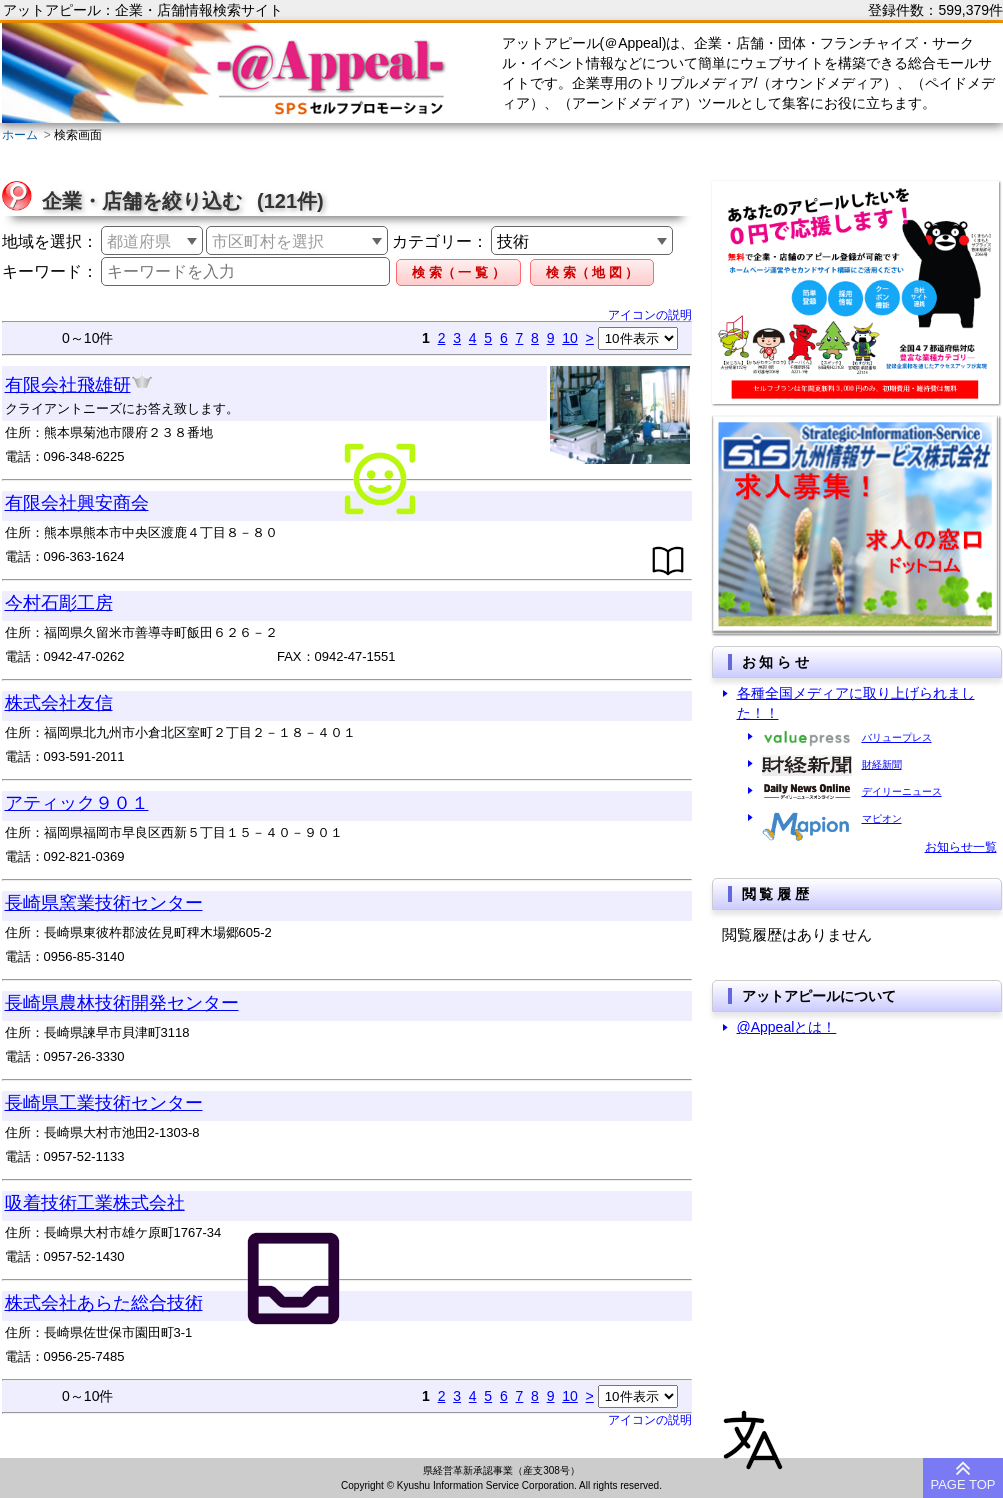 The height and width of the screenshot is (1498, 1003). Describe the element at coordinates (293, 1278) in the screenshot. I see `view inbox or incoming items` at that location.